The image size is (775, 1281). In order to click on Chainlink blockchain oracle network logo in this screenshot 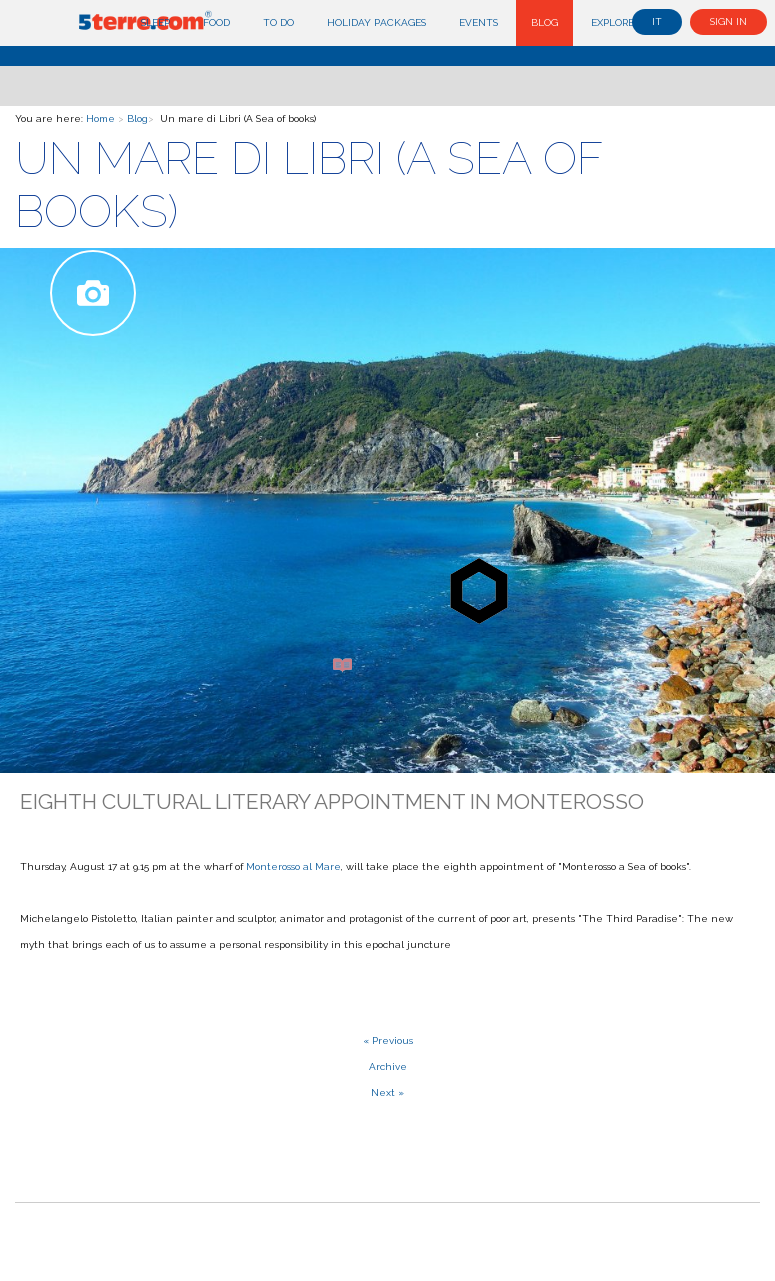, I will do `click(479, 591)`.